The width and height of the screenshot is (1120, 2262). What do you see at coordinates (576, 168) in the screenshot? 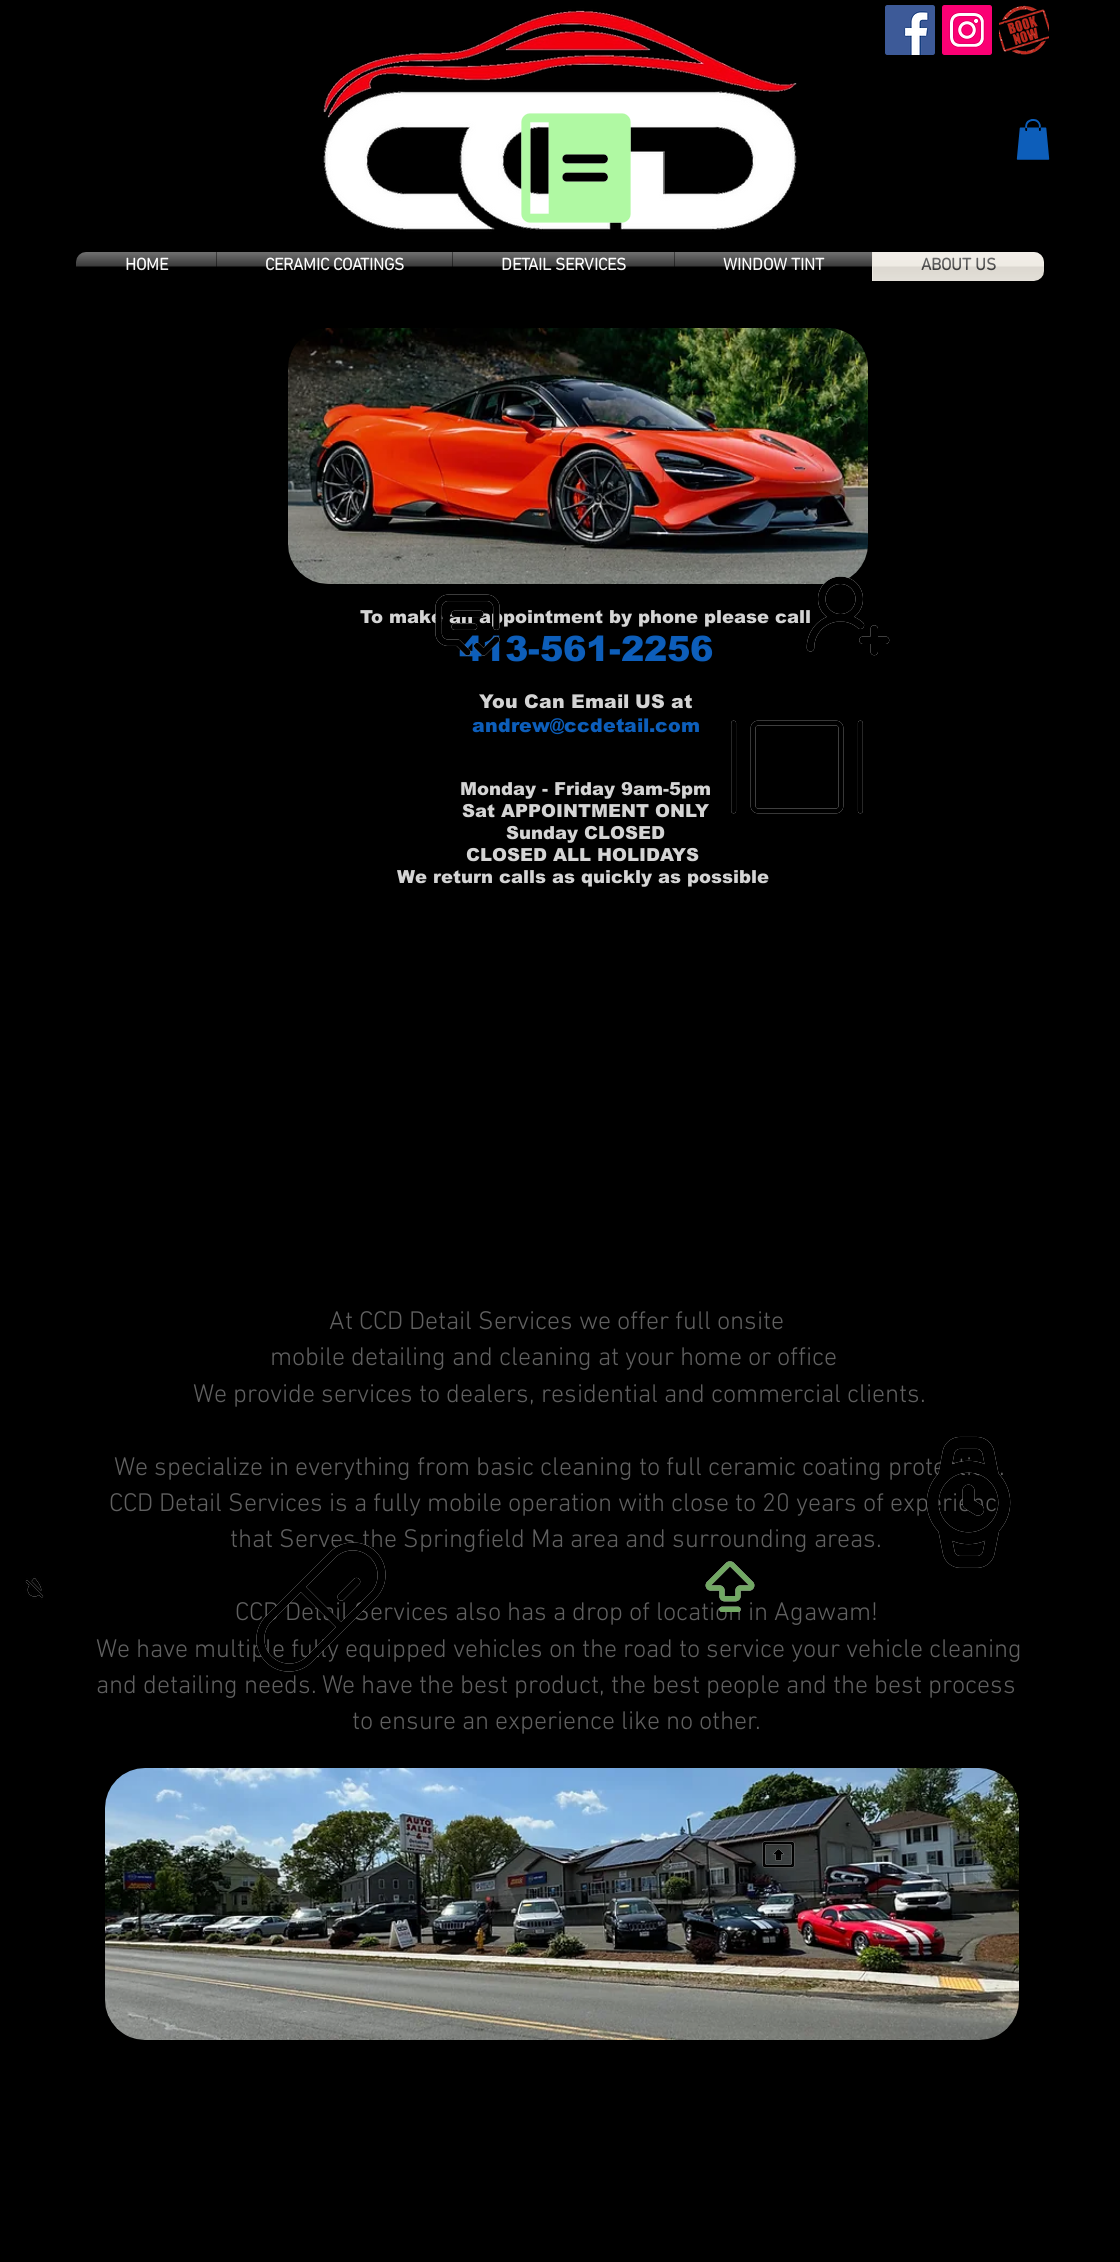
I see `open your notebook or notes` at bounding box center [576, 168].